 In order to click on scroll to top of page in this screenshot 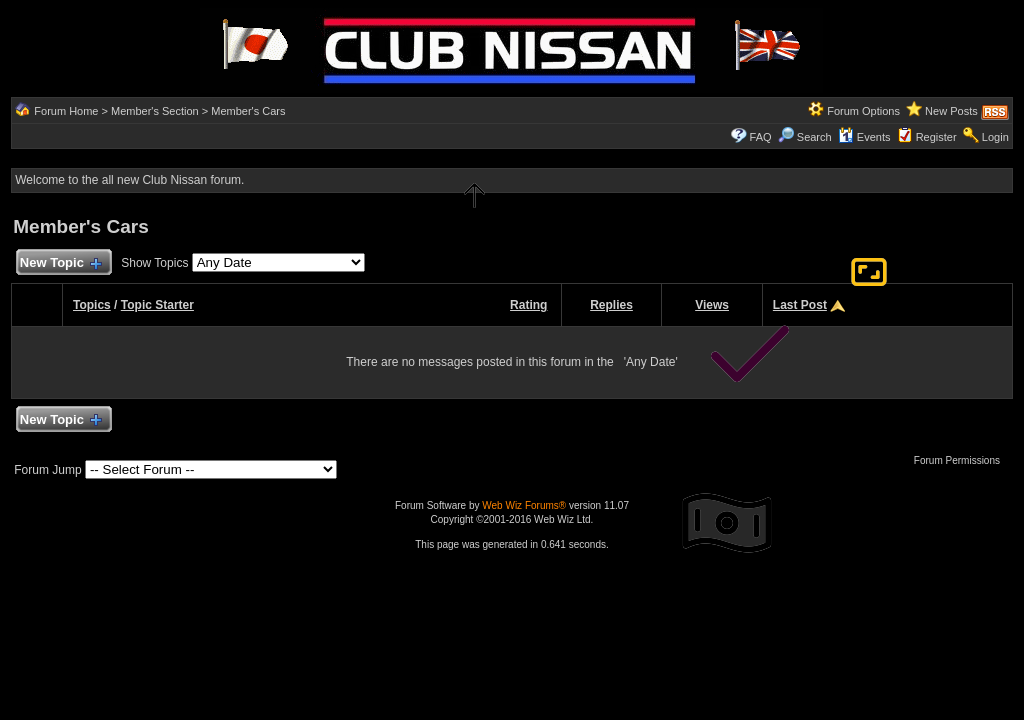, I will do `click(474, 195)`.